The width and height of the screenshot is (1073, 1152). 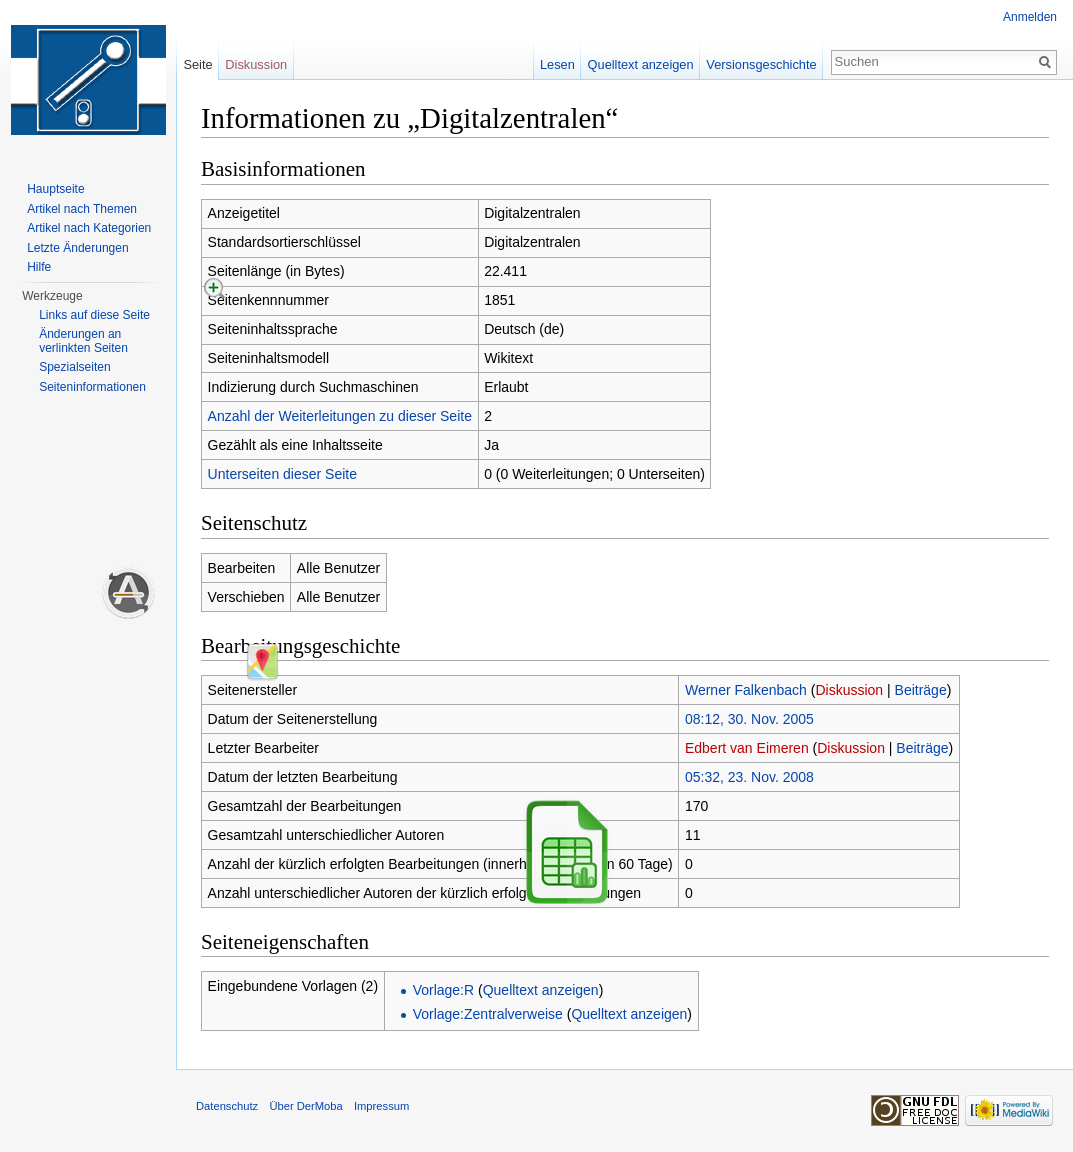 I want to click on open a google earth location file, so click(x=262, y=661).